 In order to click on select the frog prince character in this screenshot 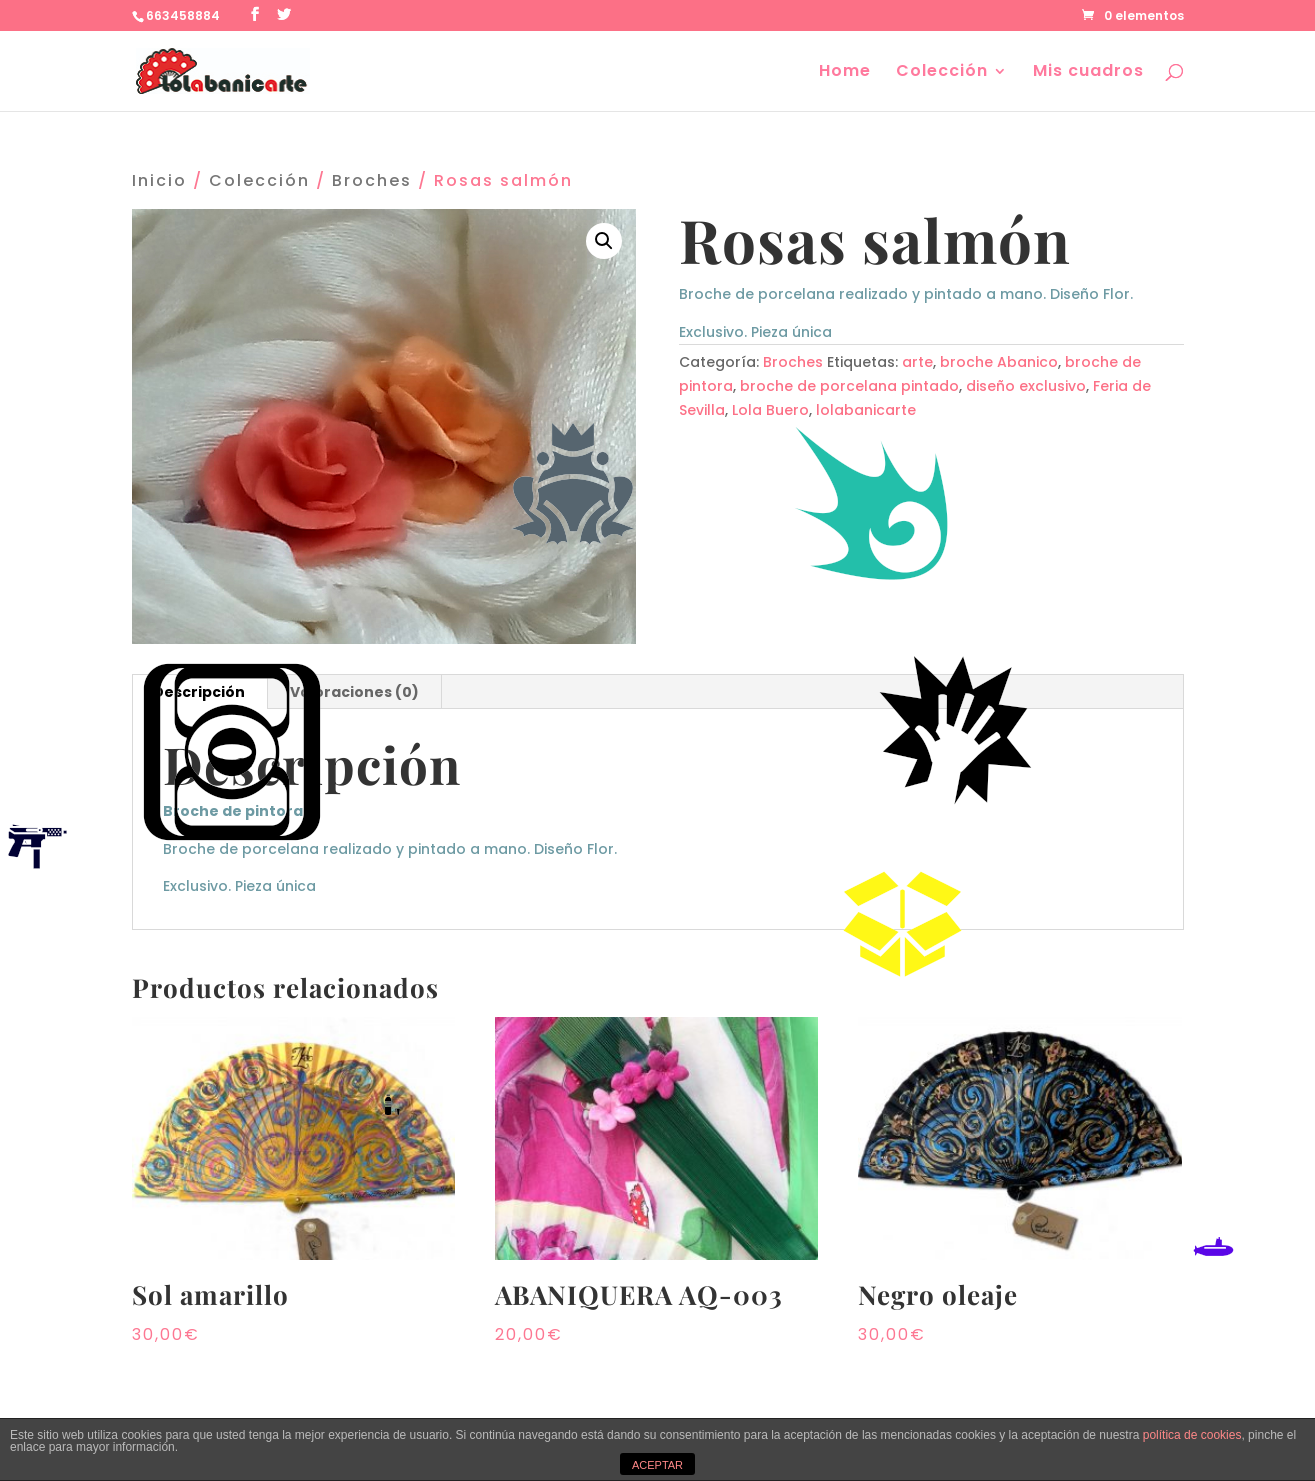, I will do `click(573, 484)`.